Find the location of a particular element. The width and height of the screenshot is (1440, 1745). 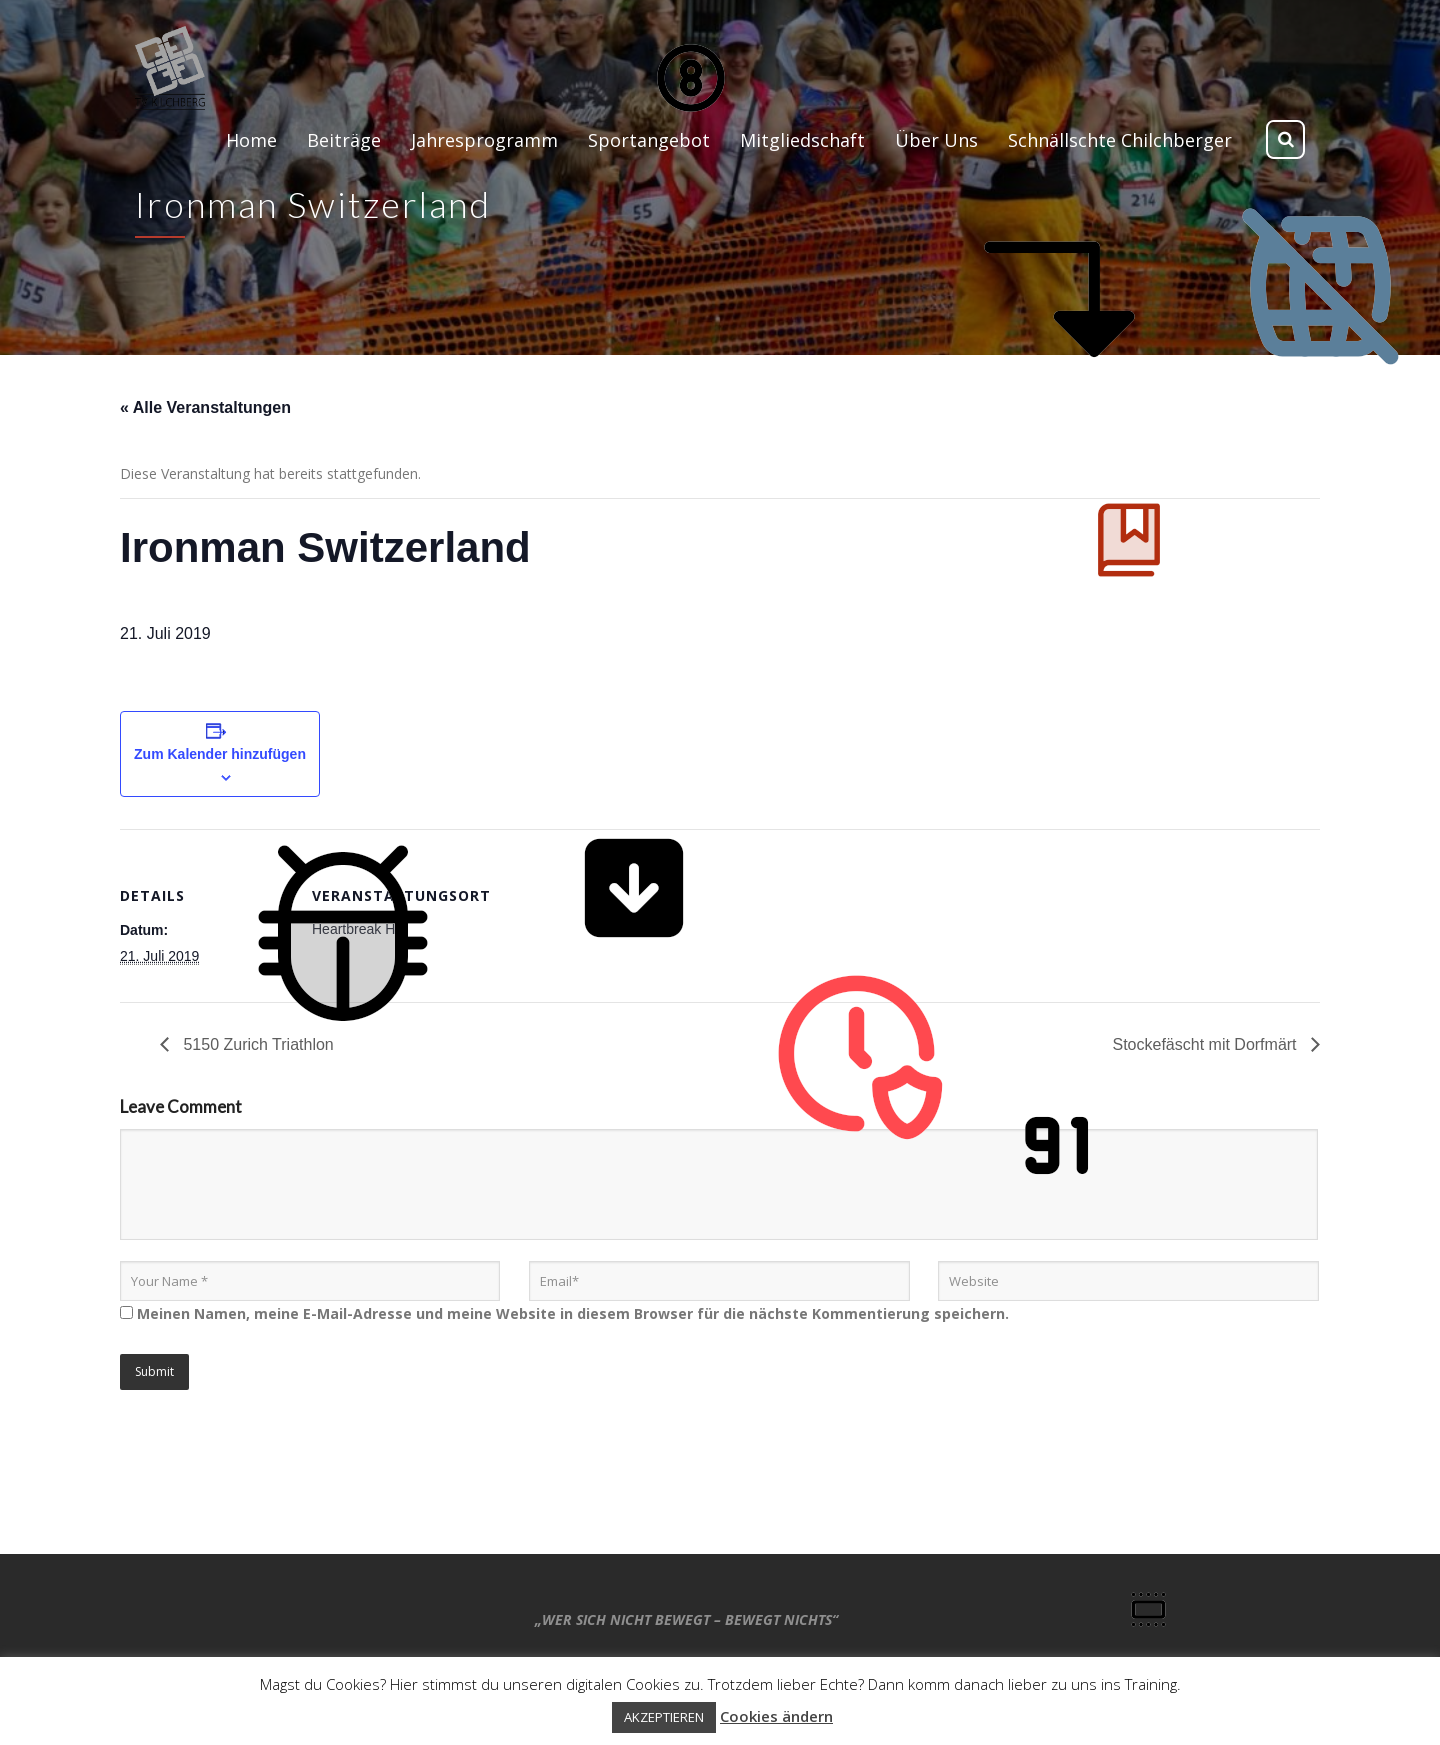

download file or content is located at coordinates (634, 888).